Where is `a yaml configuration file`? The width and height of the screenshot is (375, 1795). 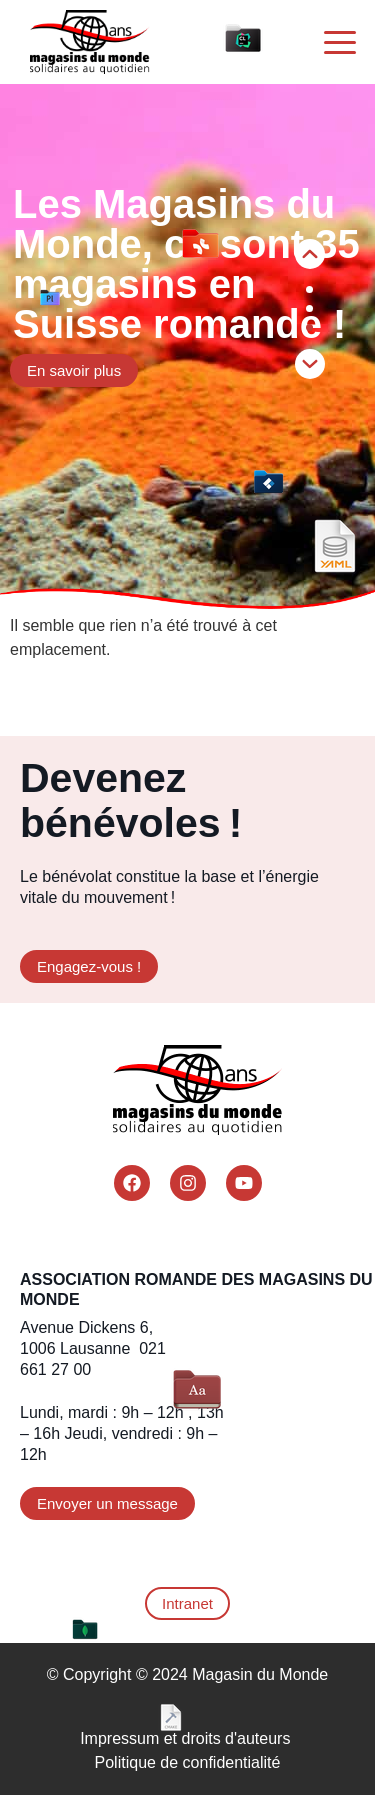
a yaml configuration file is located at coordinates (335, 547).